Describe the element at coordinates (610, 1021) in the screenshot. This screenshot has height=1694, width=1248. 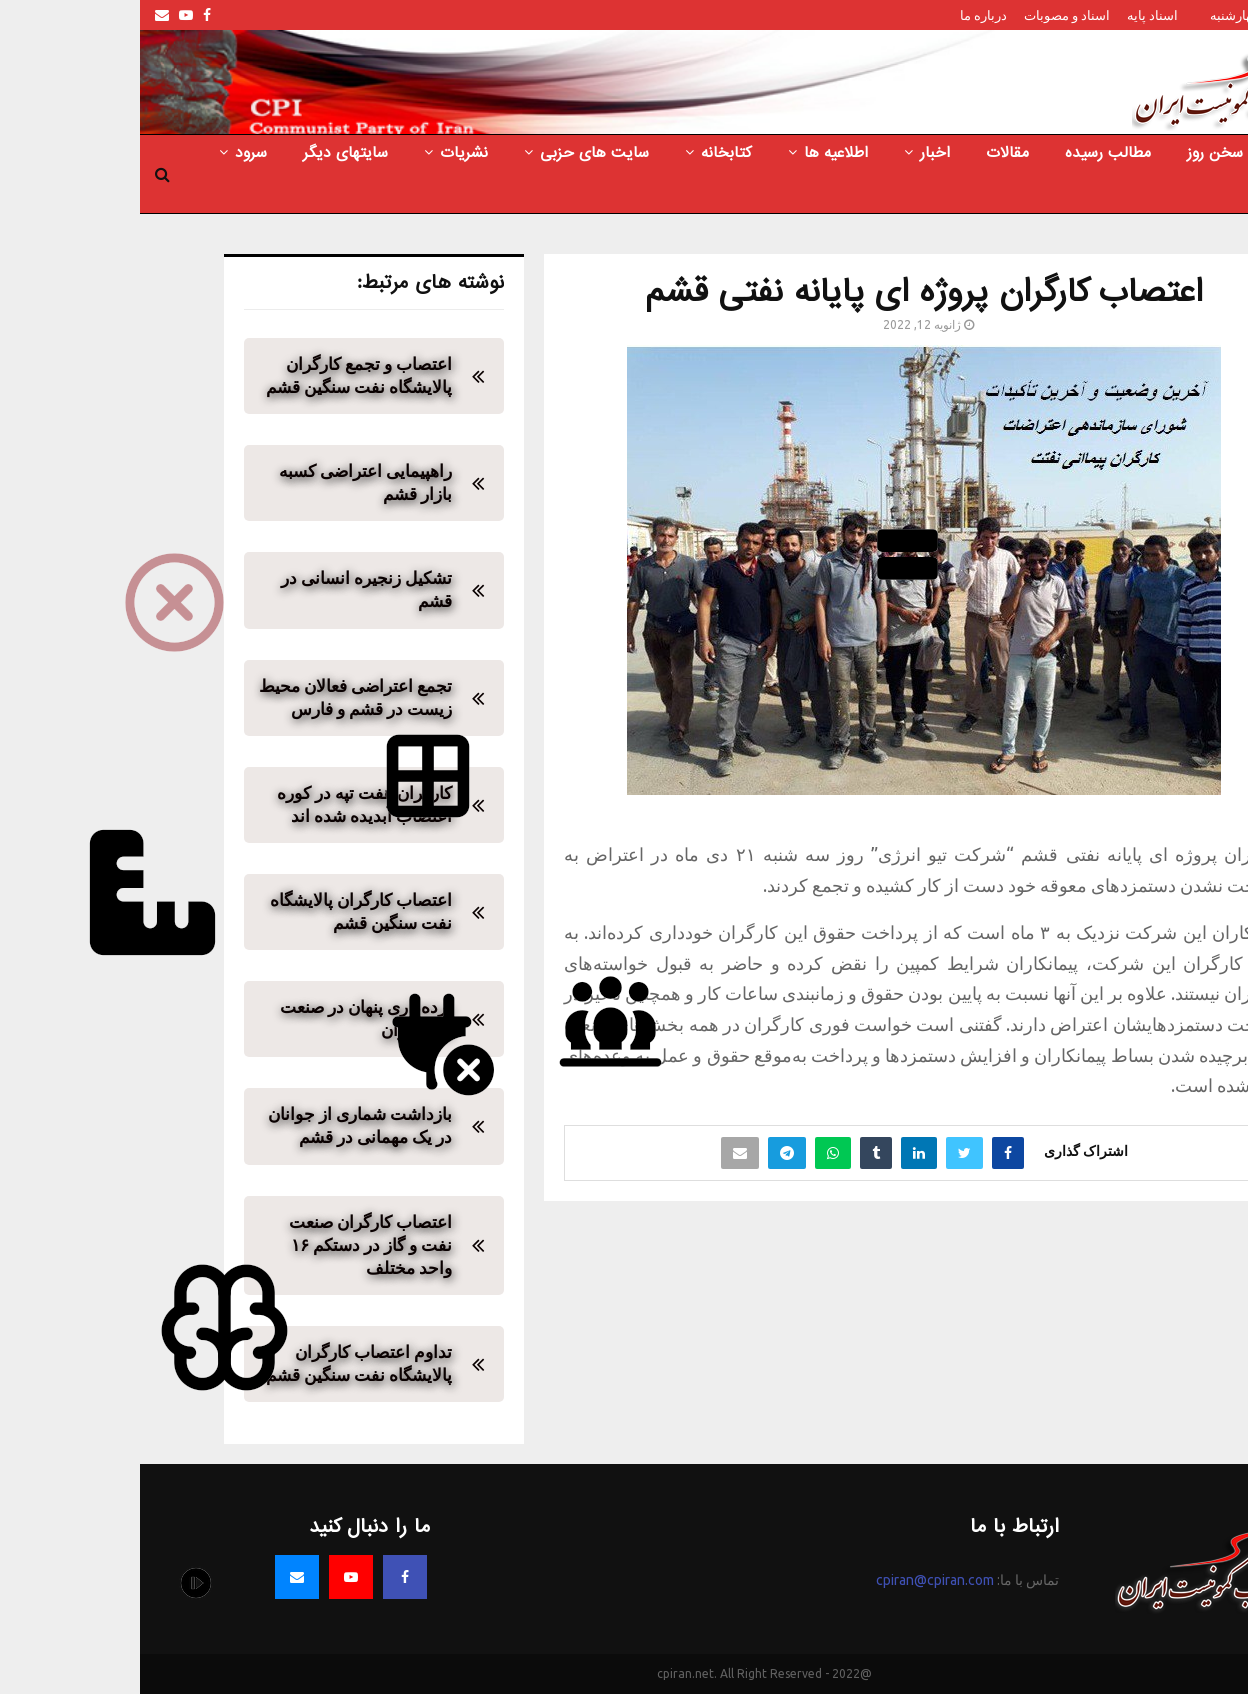
I see `view team or group members` at that location.